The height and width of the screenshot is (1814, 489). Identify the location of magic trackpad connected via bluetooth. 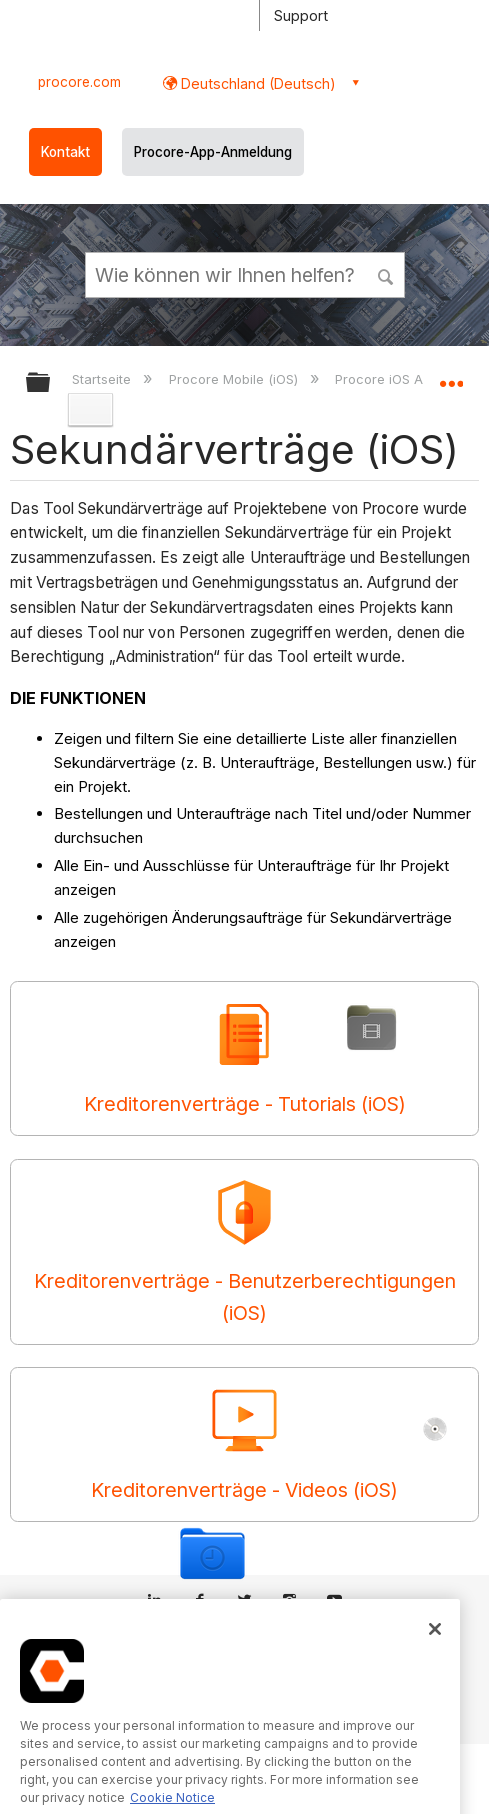
(90, 409).